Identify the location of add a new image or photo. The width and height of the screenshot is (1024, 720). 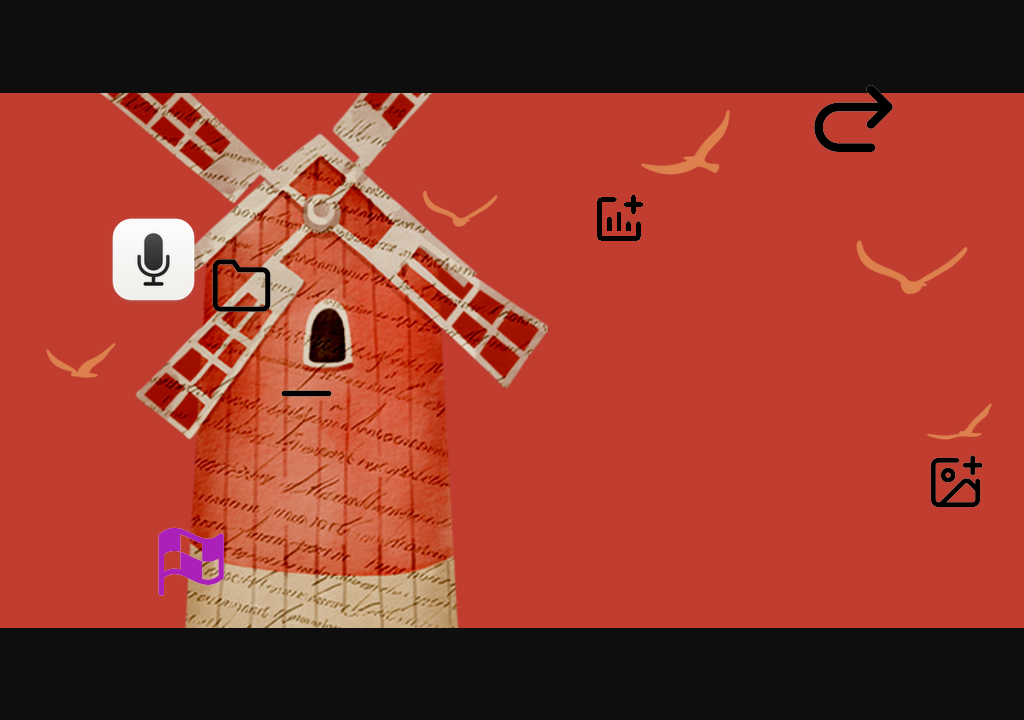
(955, 482).